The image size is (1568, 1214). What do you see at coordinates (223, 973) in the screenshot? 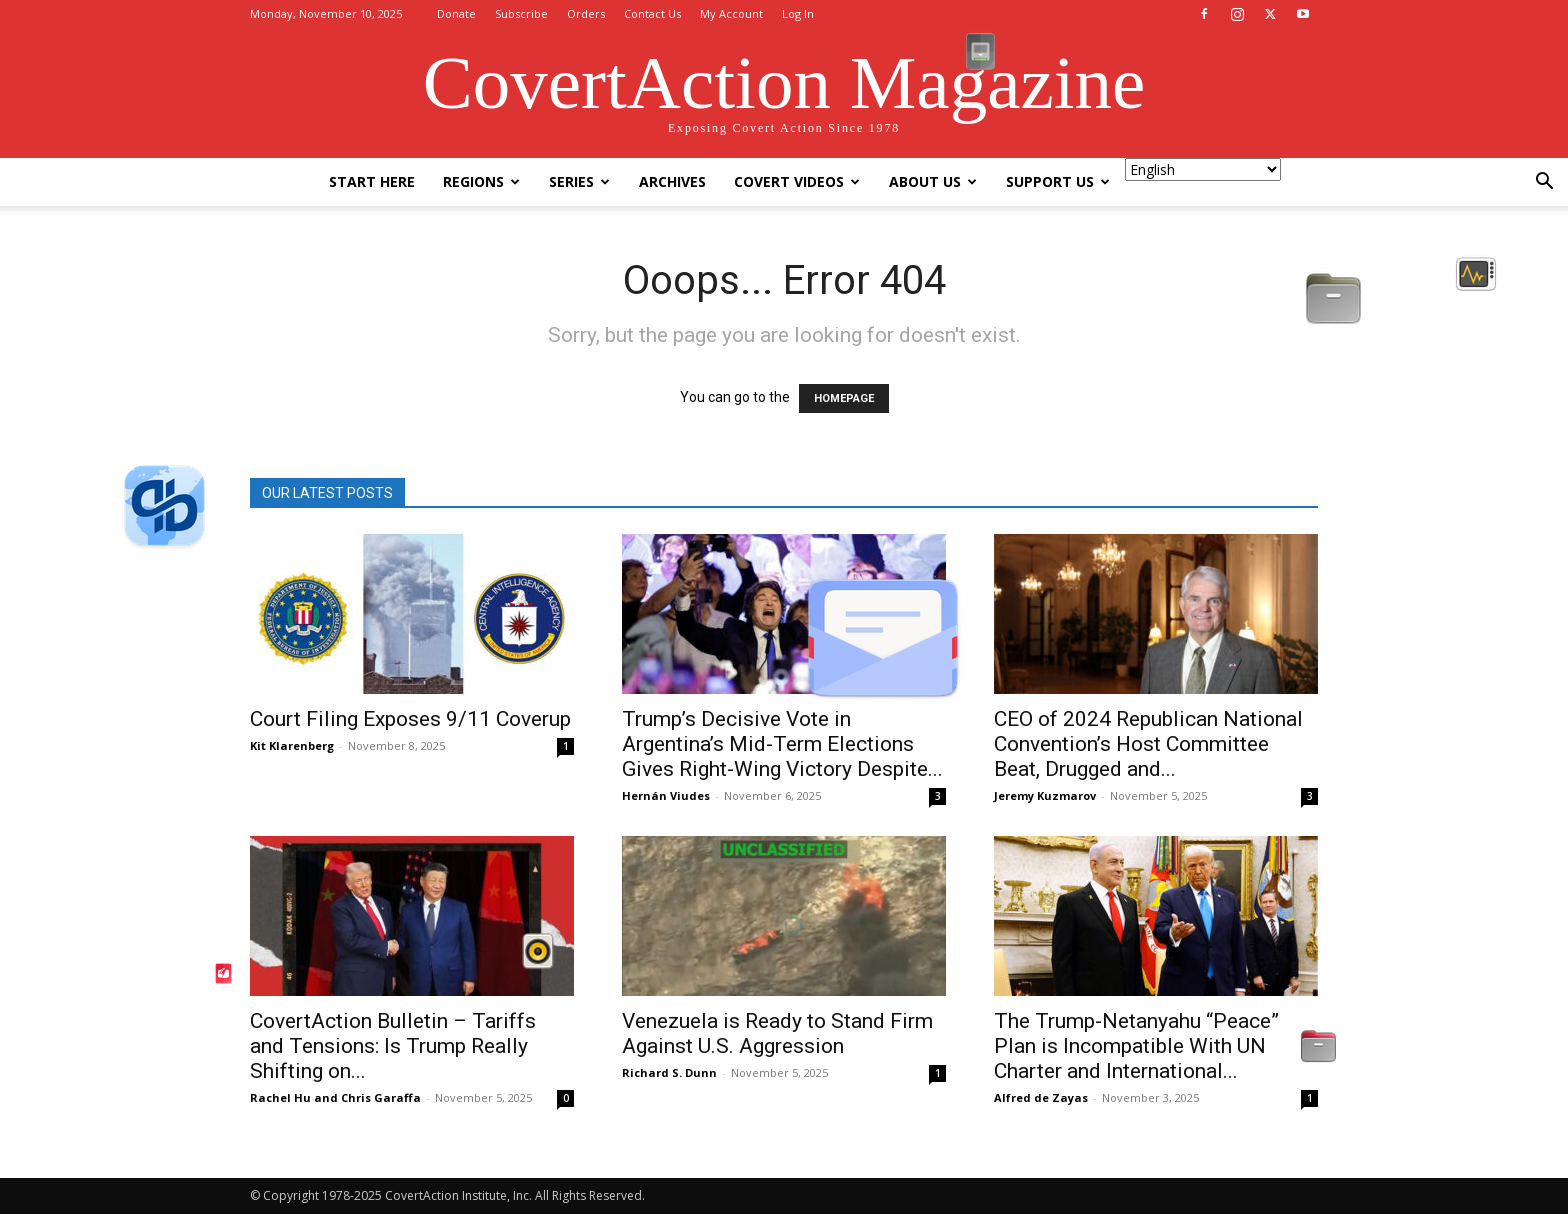
I see `an encapsulated postscript (.eps) file` at bounding box center [223, 973].